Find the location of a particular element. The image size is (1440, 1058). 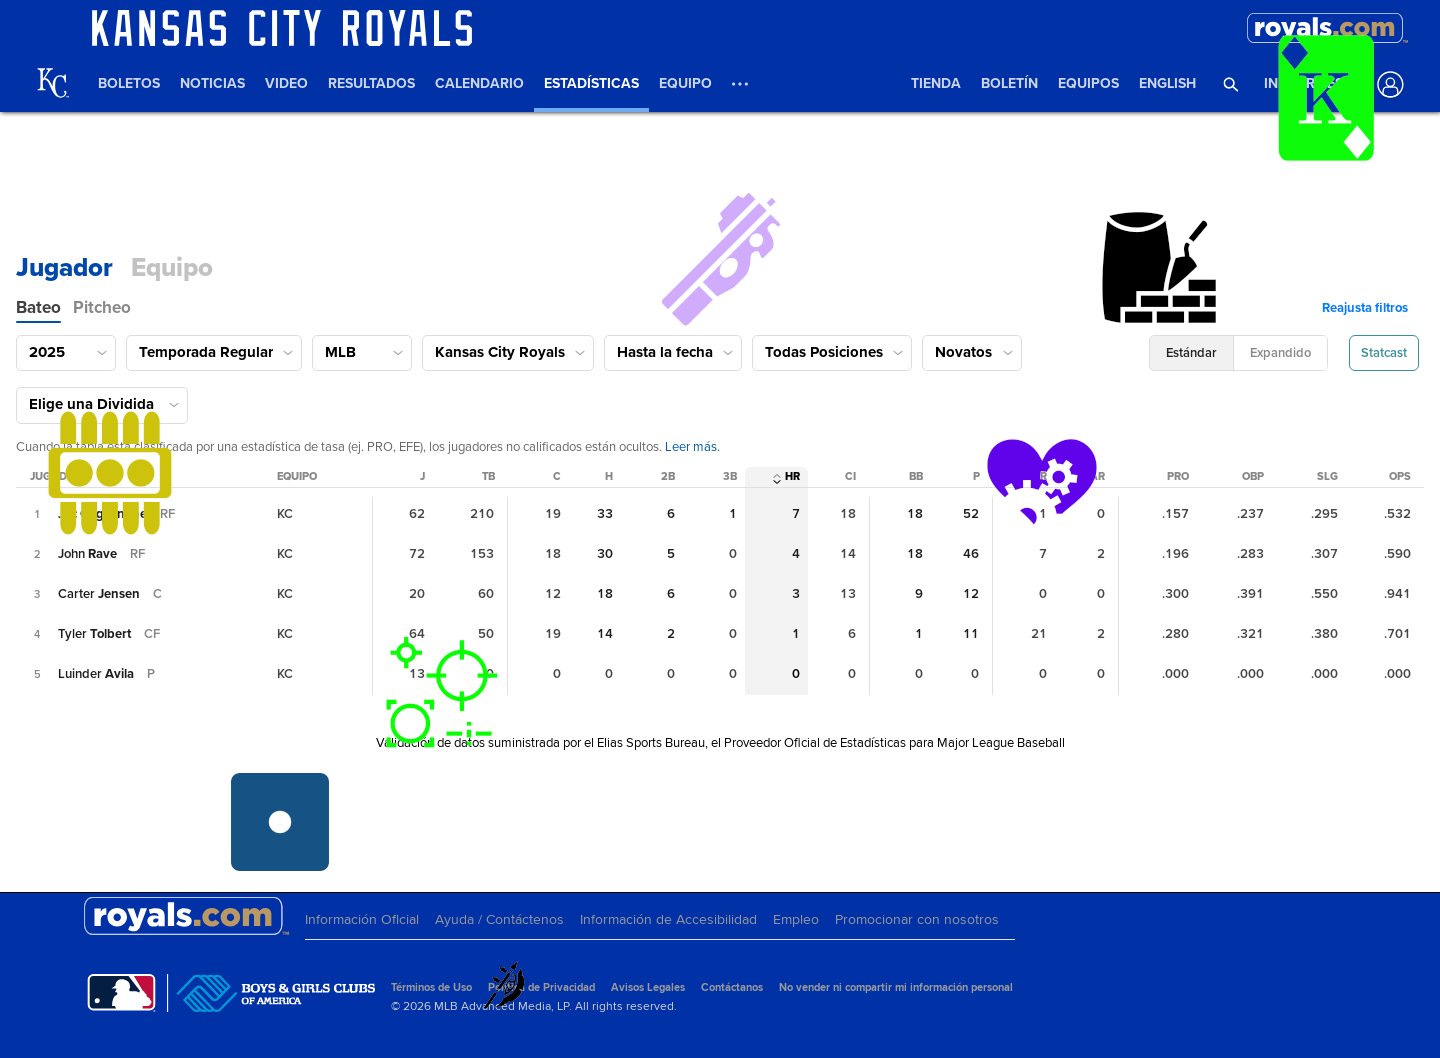

explore hidden romance or secret admirer features is located at coordinates (1042, 488).